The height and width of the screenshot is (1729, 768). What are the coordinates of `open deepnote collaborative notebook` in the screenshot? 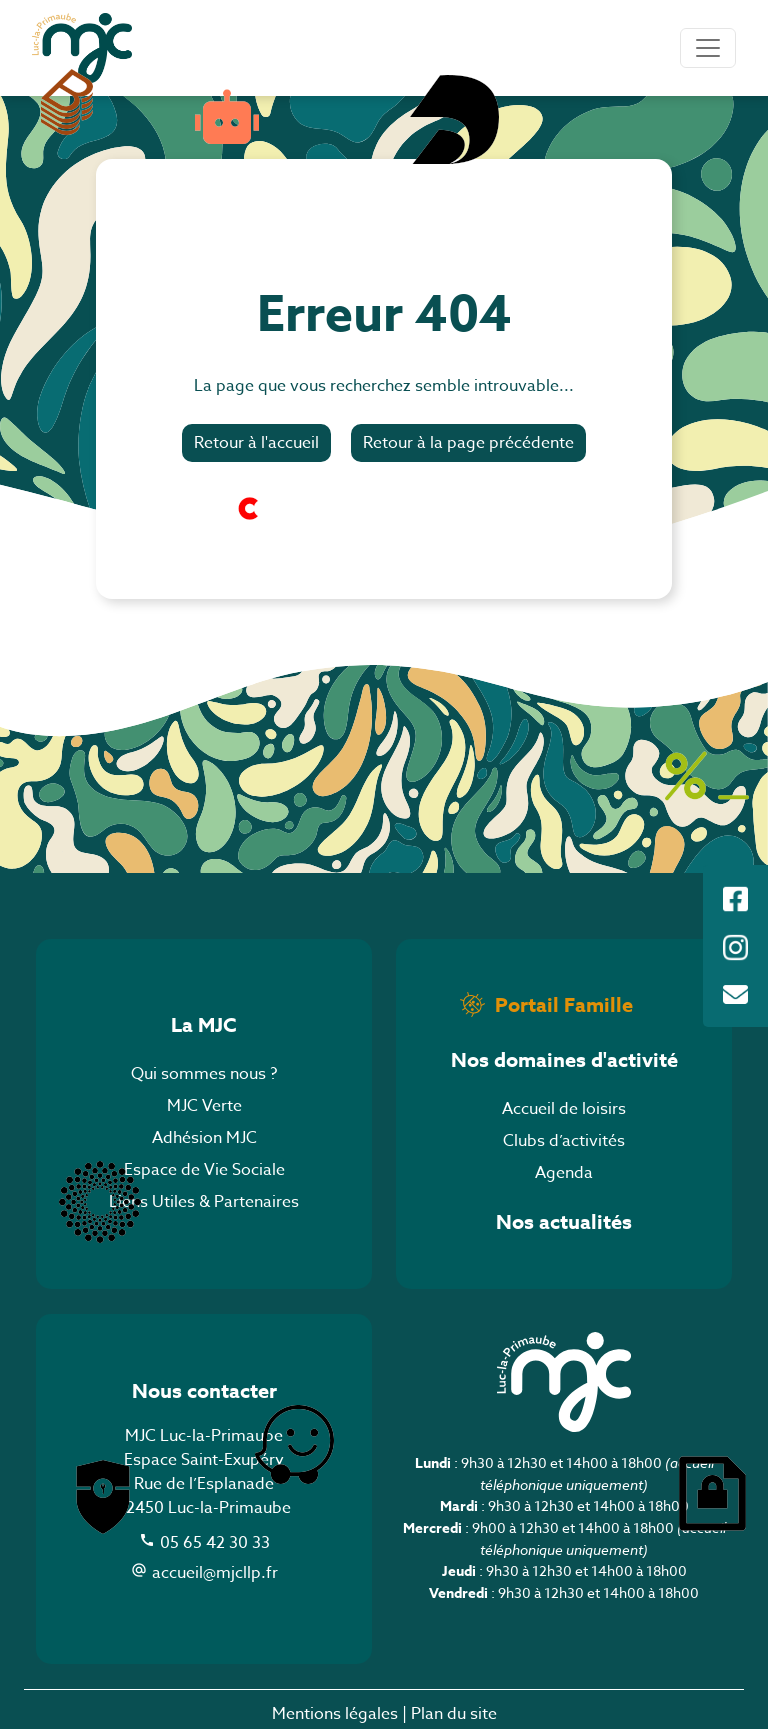 It's located at (454, 119).